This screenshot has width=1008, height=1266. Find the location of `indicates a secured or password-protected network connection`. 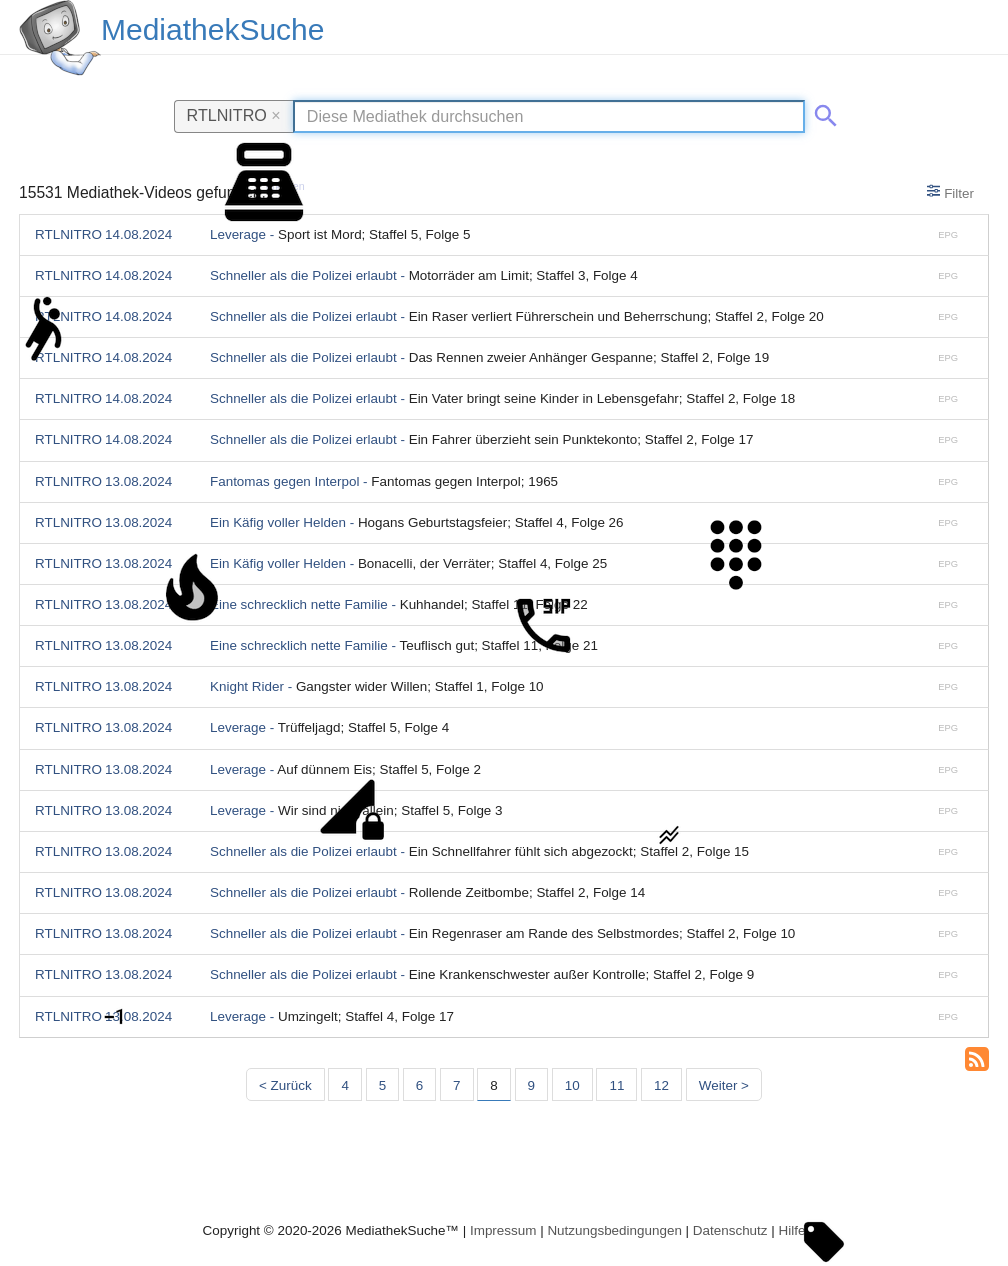

indicates a secured or password-protected network connection is located at coordinates (350, 809).